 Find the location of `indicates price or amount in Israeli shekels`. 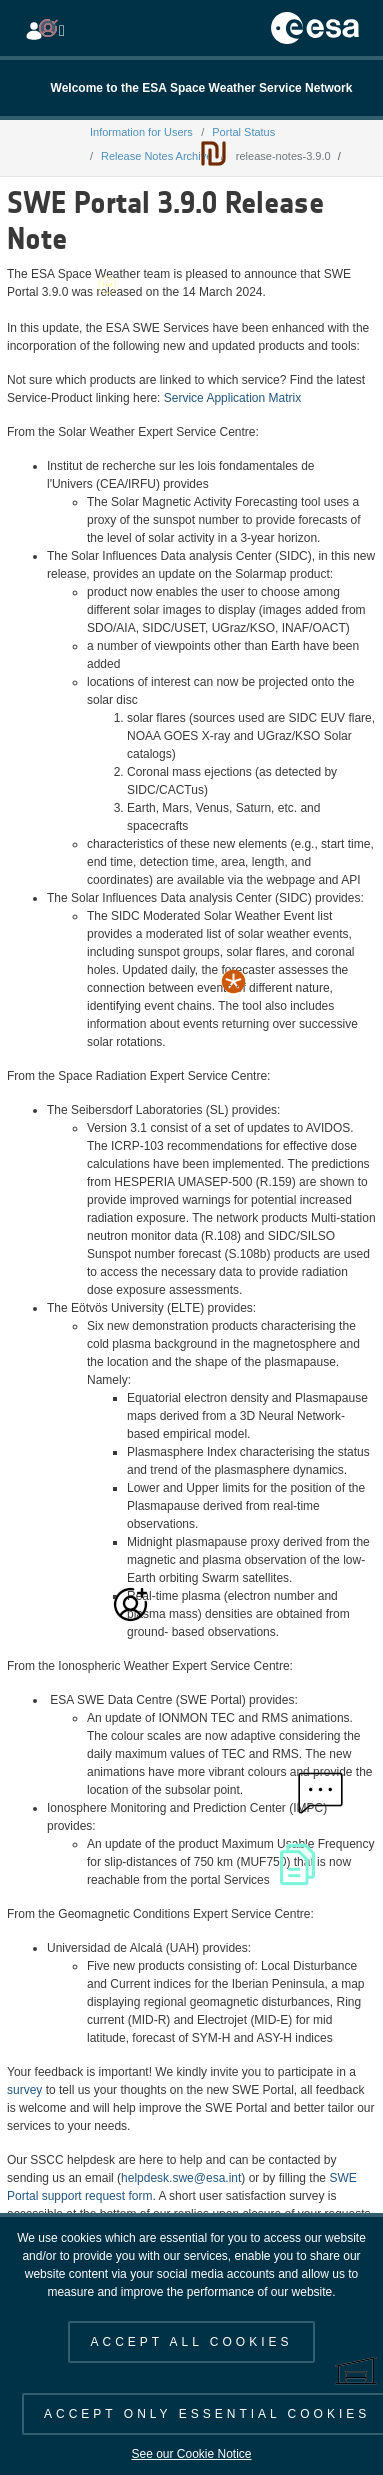

indicates price or amount in Israeli shekels is located at coordinates (213, 153).